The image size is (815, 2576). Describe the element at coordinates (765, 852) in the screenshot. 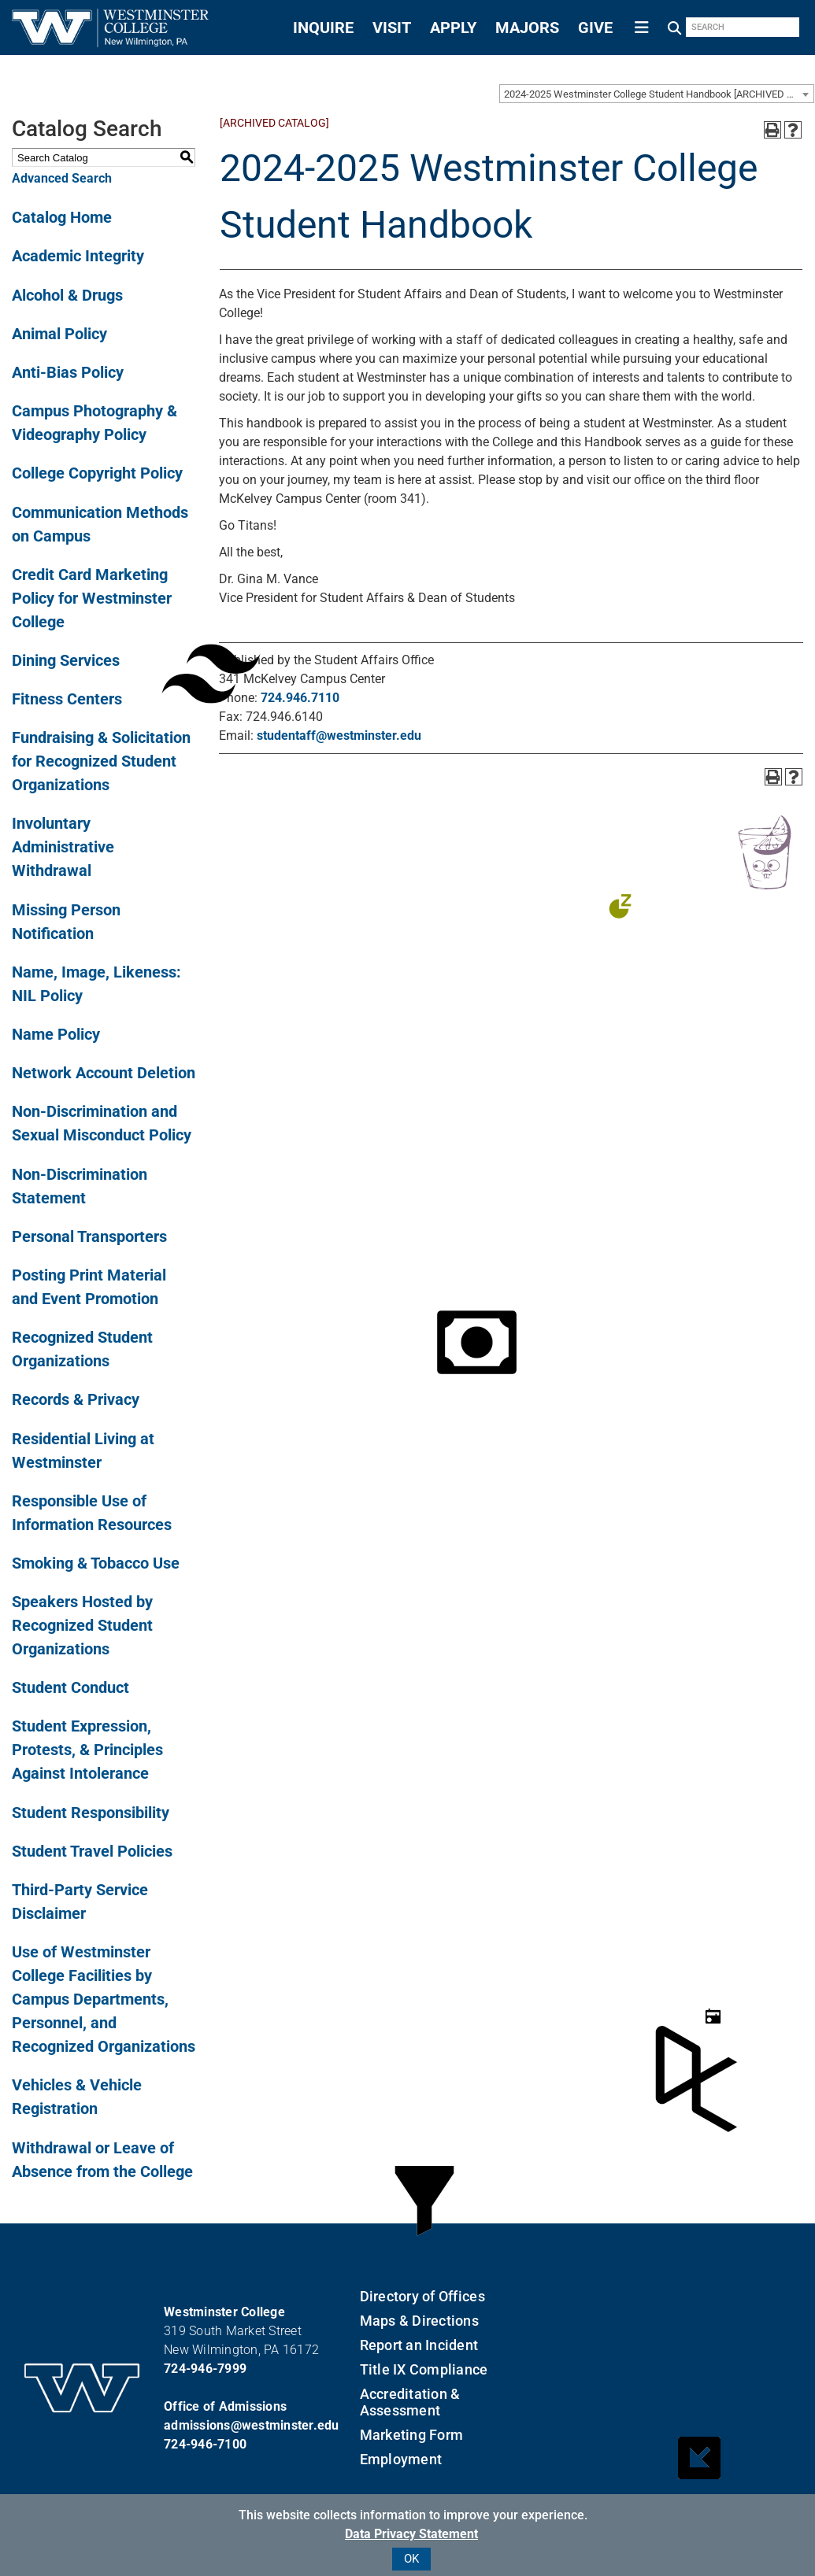

I see `gin web framework logo` at that location.